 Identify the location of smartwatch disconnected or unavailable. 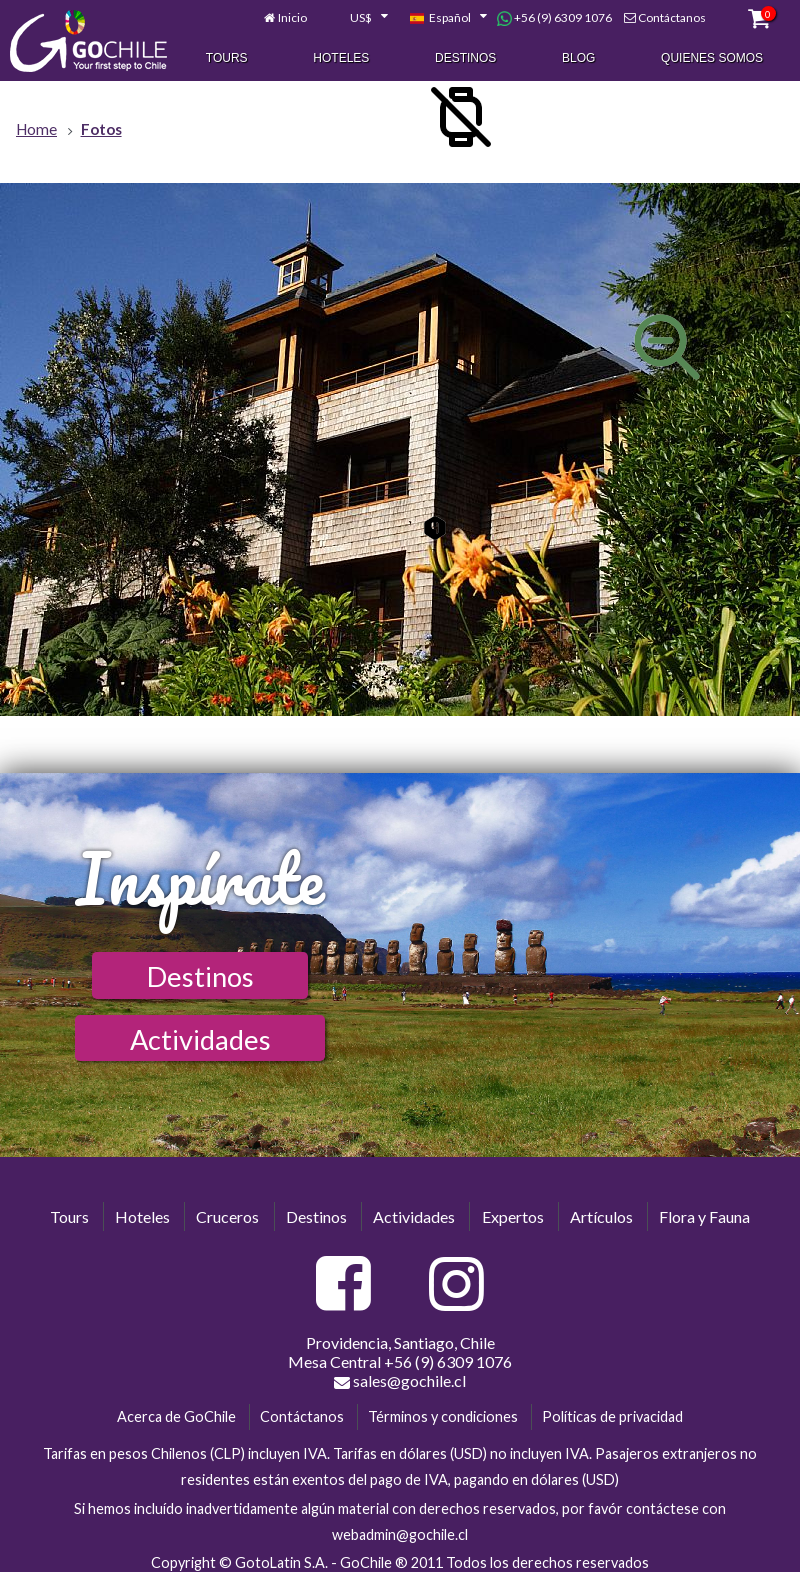
(461, 117).